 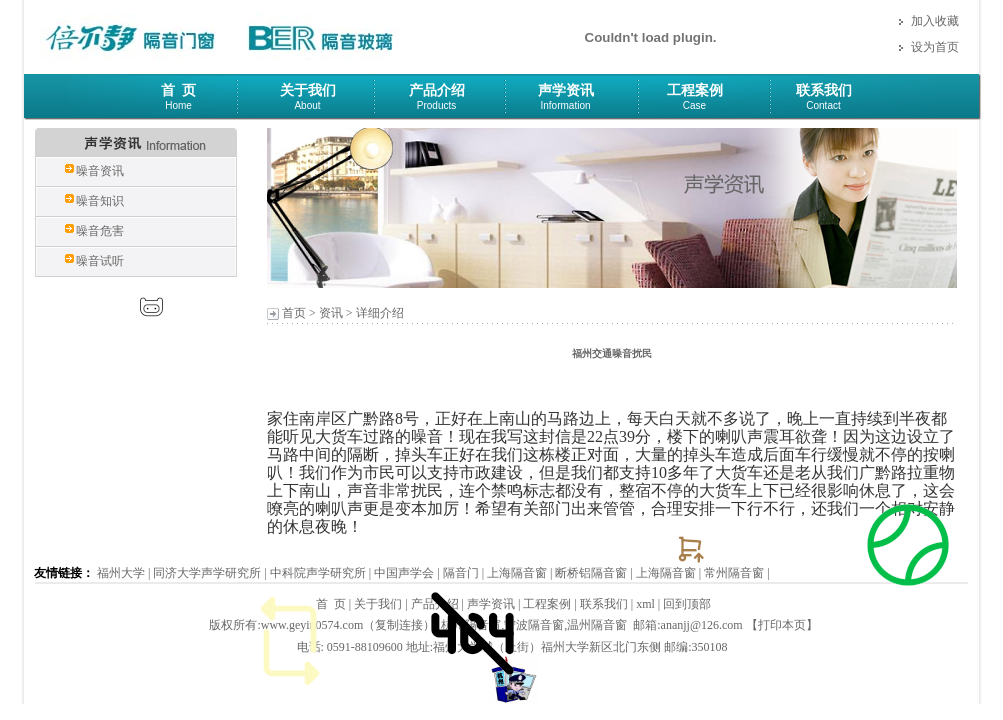 I want to click on upload items to your cart, so click(x=690, y=549).